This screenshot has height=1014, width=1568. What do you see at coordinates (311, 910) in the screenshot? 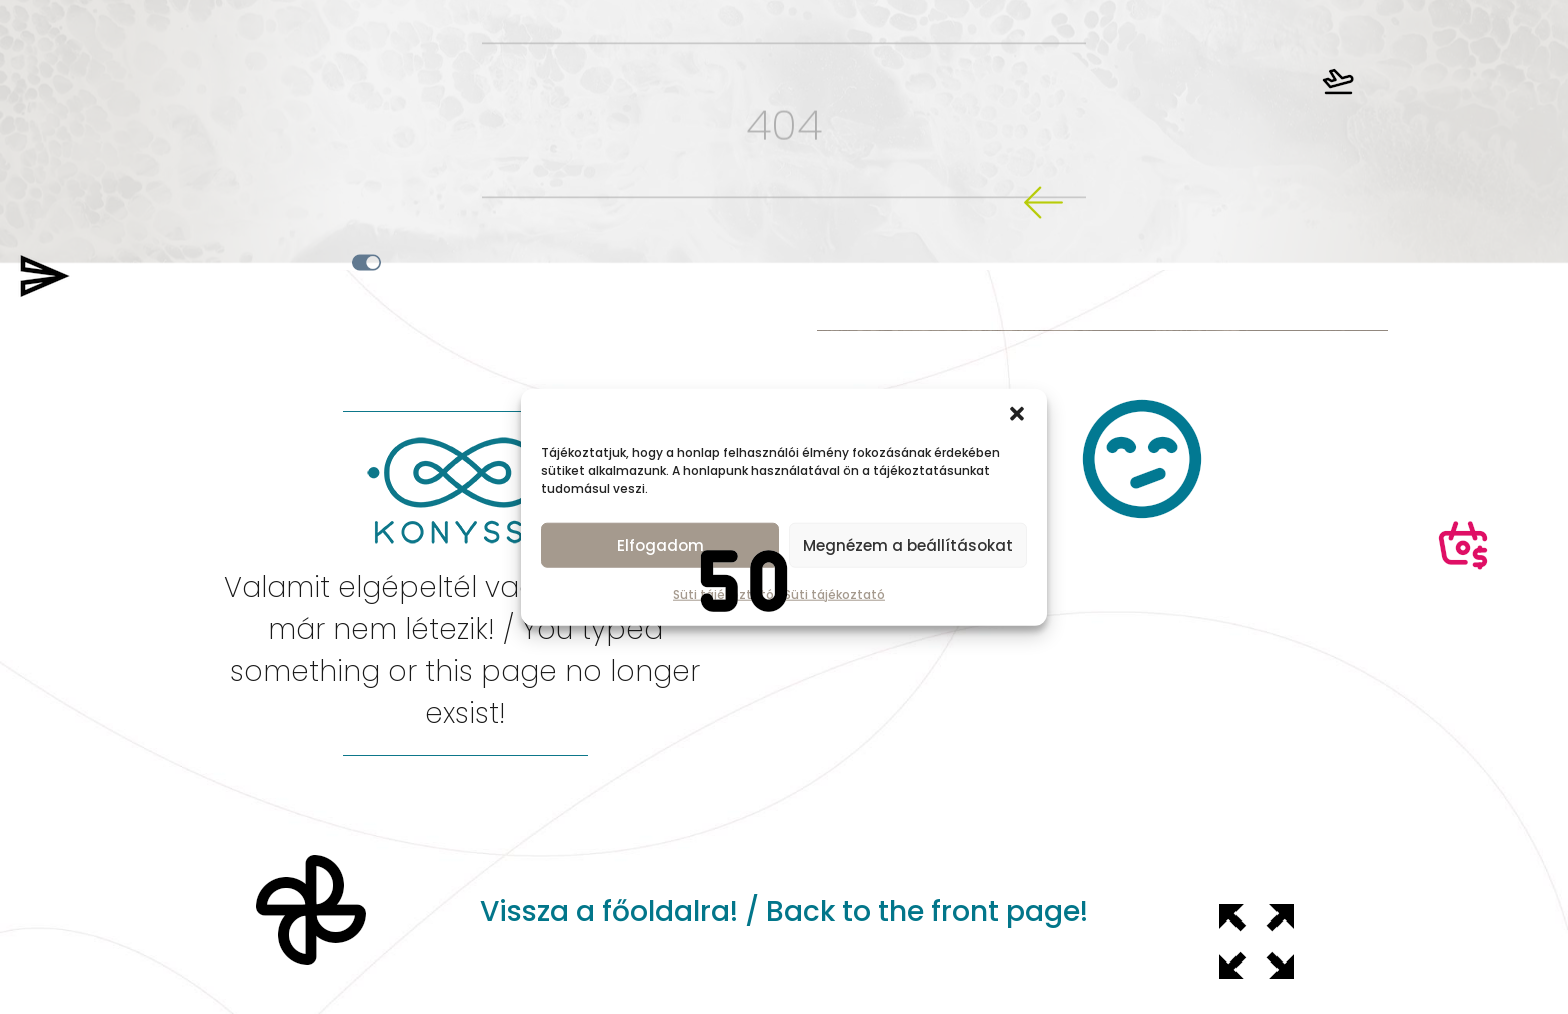
I see `open google photos` at bounding box center [311, 910].